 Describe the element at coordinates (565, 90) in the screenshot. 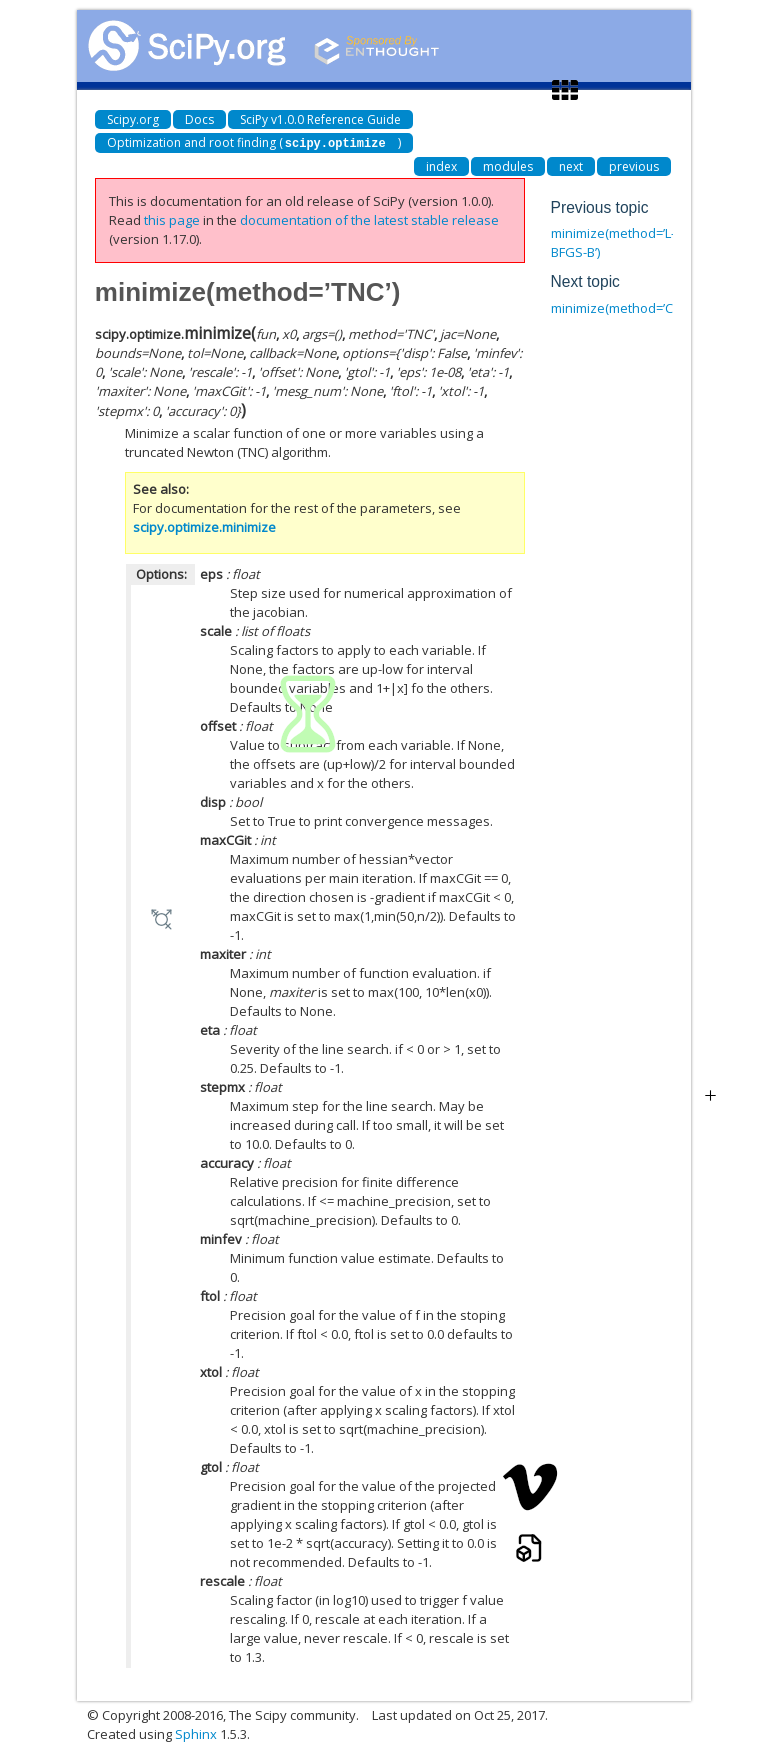

I see `open app drawer or menu` at that location.